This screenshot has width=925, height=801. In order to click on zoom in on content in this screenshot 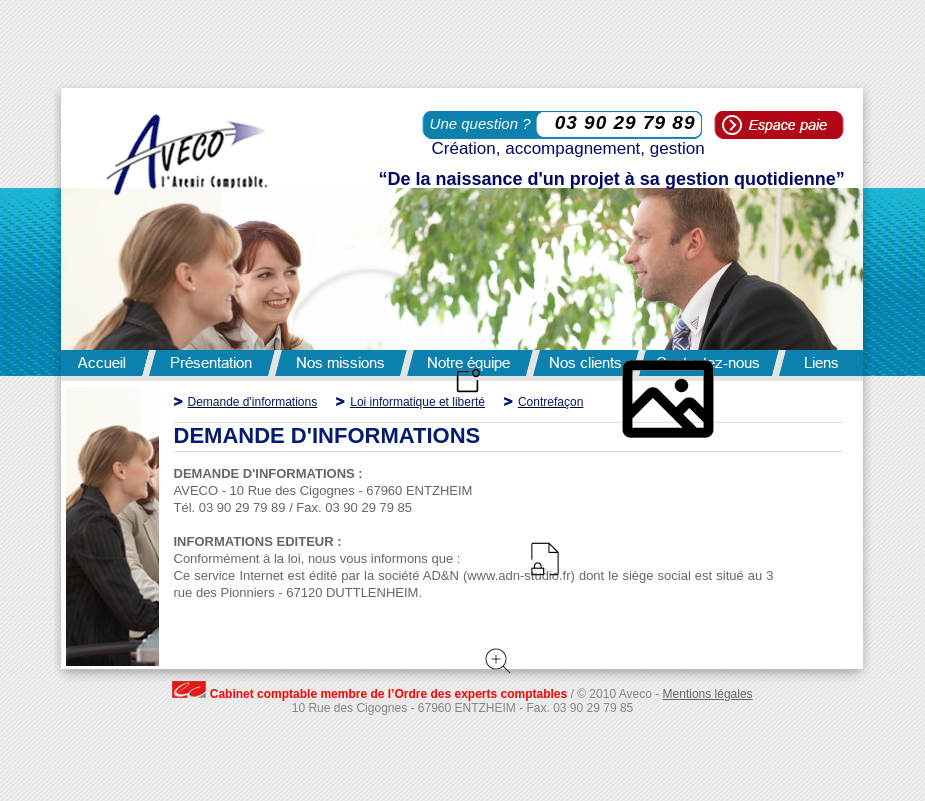, I will do `click(498, 661)`.